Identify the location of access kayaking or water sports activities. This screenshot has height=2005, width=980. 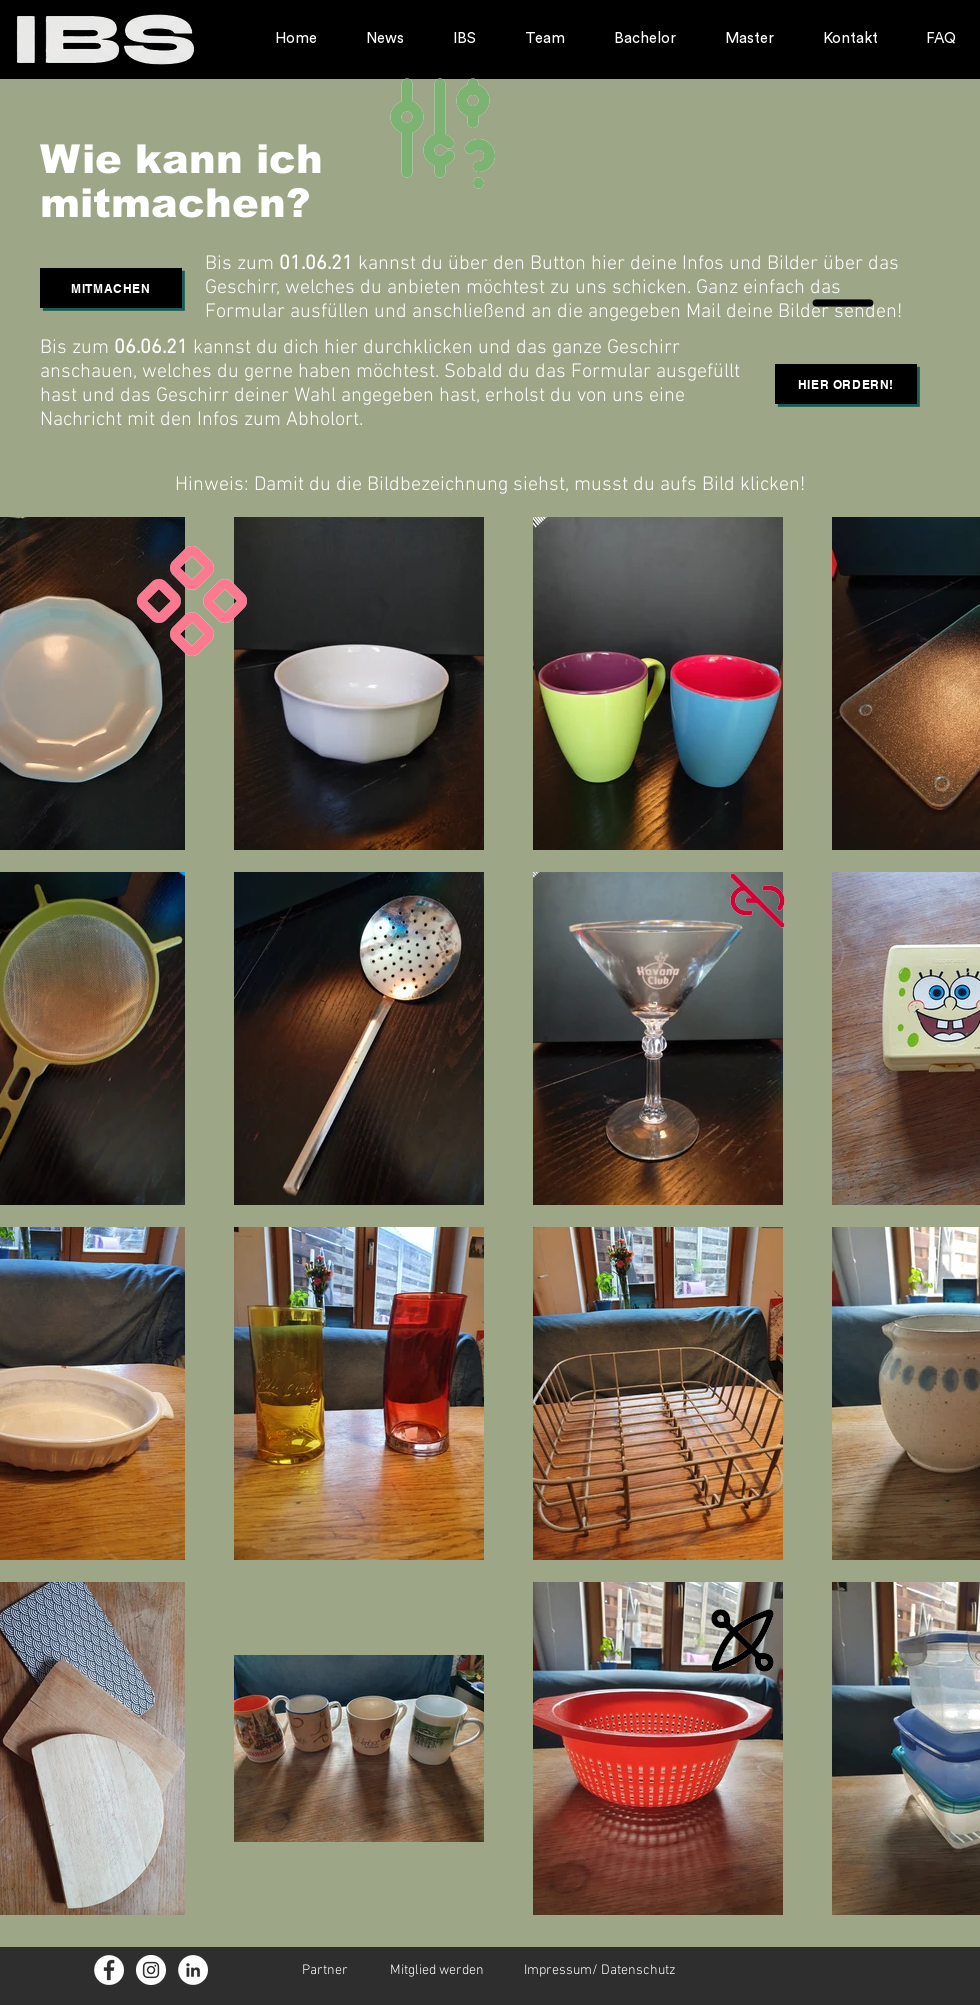
(742, 1640).